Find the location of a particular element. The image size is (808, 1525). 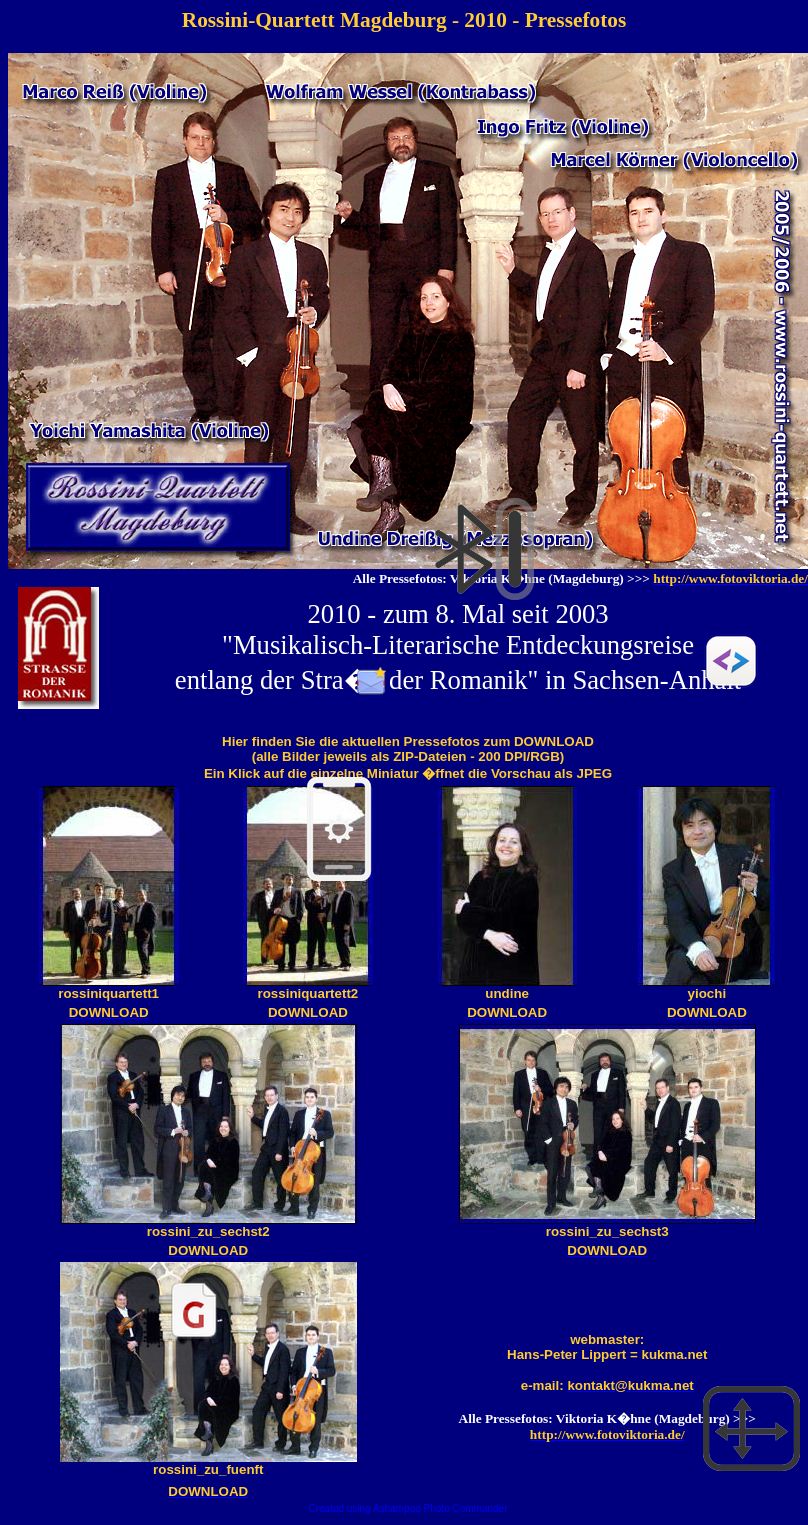

mark email as unread is located at coordinates (371, 682).